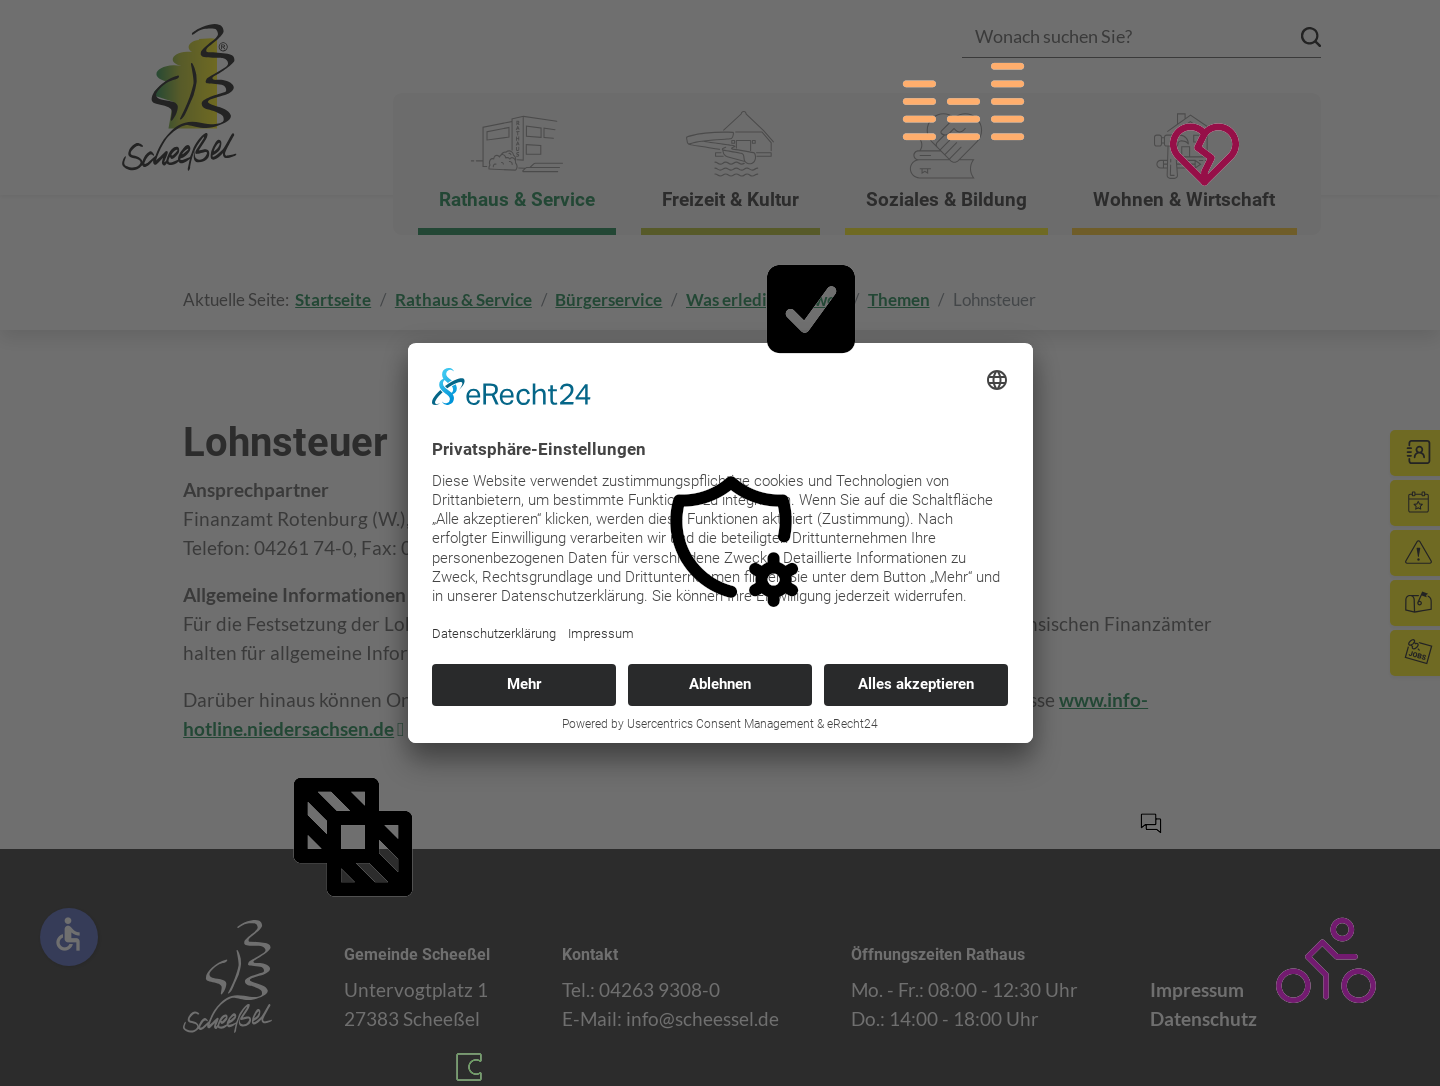  I want to click on open your messages or conversations, so click(1151, 823).